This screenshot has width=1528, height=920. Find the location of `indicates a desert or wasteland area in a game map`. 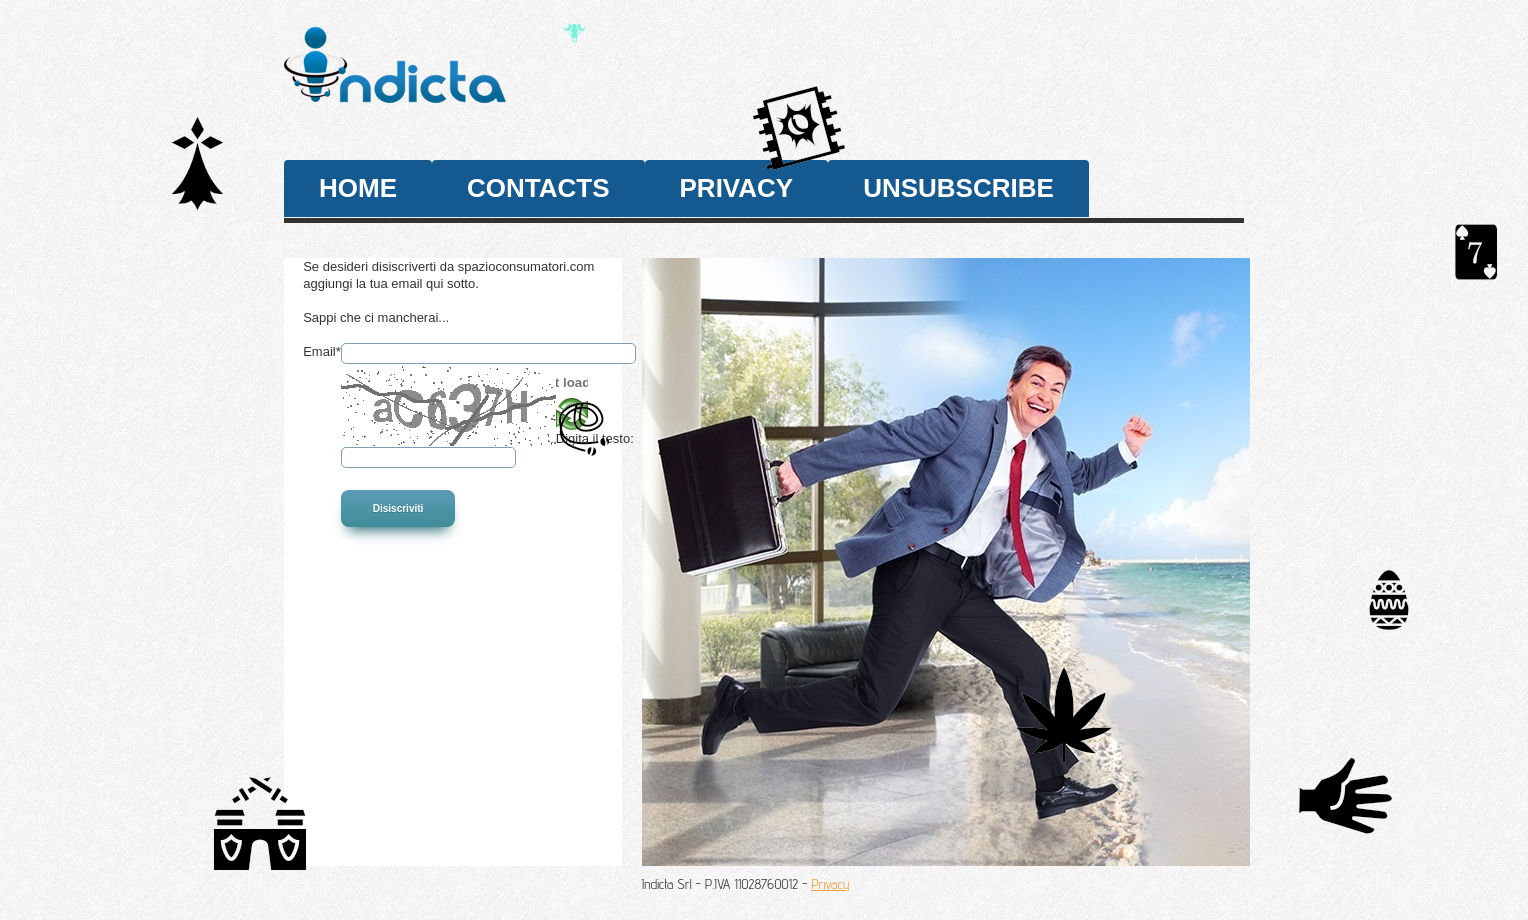

indicates a desert or wasteland area in a game map is located at coordinates (574, 32).